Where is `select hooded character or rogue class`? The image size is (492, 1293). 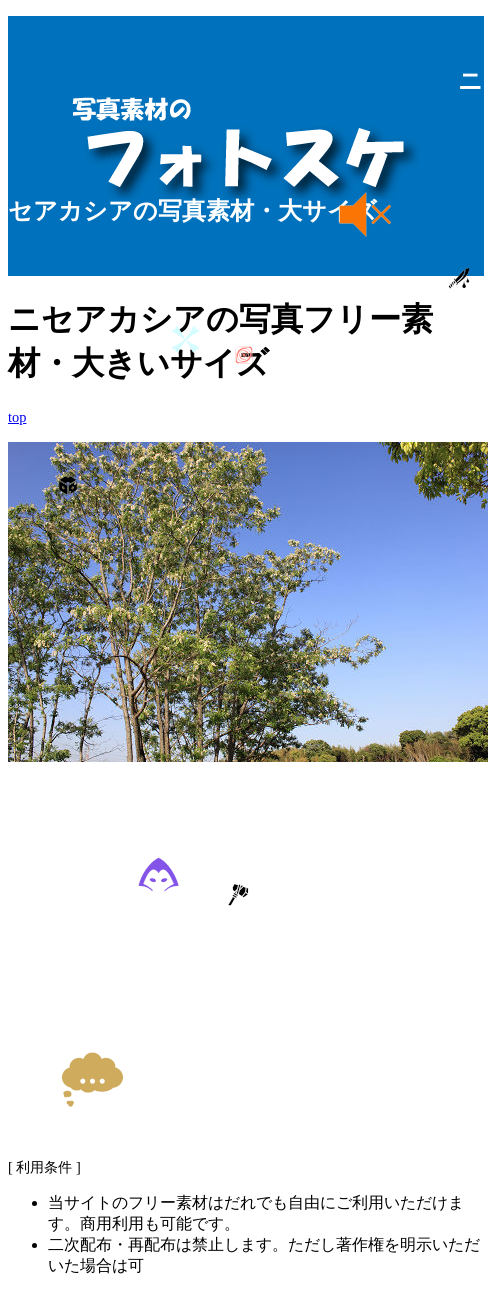 select hooded character or rogue class is located at coordinates (158, 876).